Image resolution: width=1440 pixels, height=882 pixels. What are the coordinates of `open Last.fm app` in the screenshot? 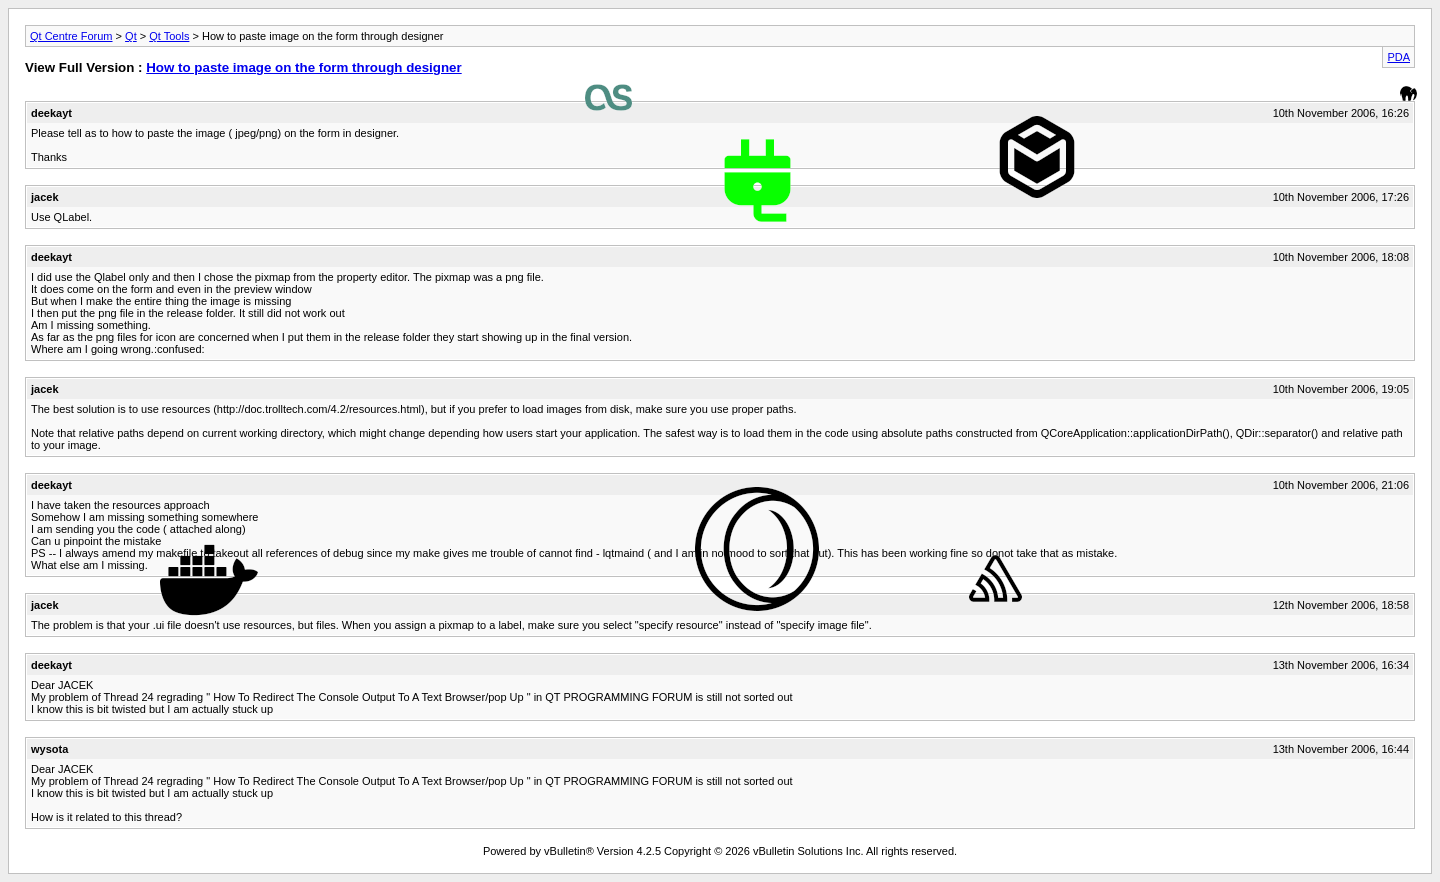 It's located at (608, 97).